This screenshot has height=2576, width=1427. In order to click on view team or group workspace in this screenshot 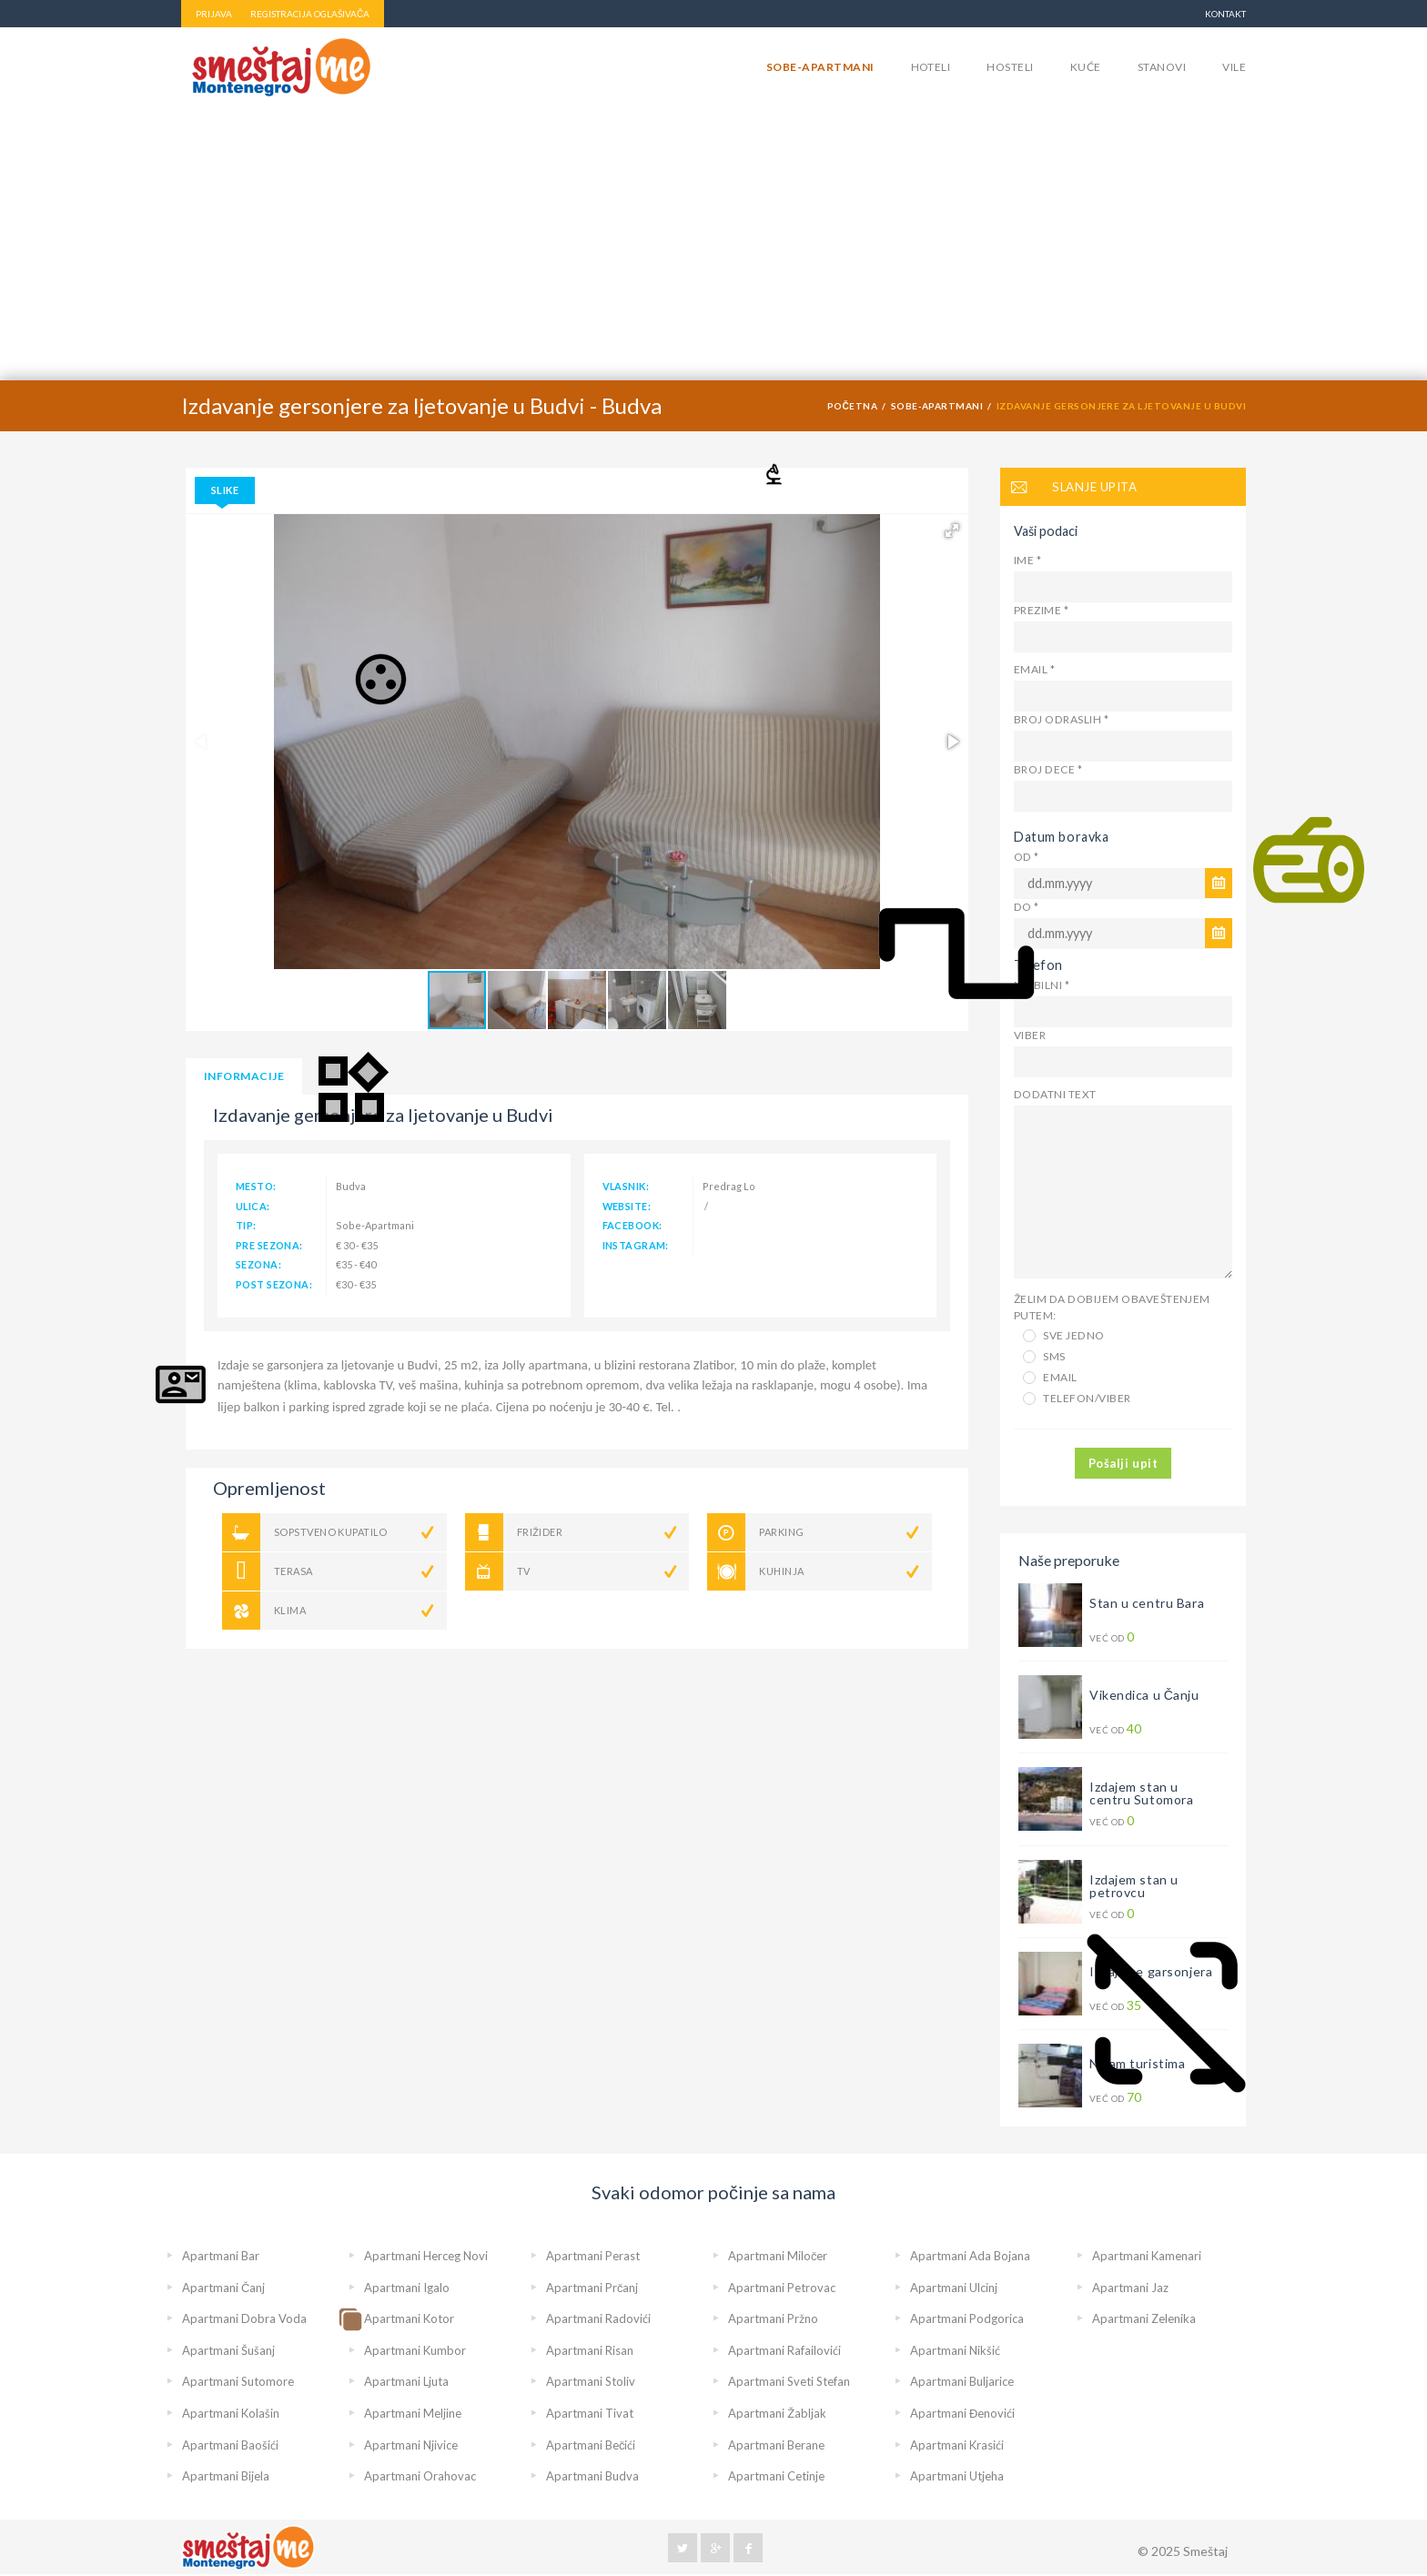, I will do `click(380, 679)`.